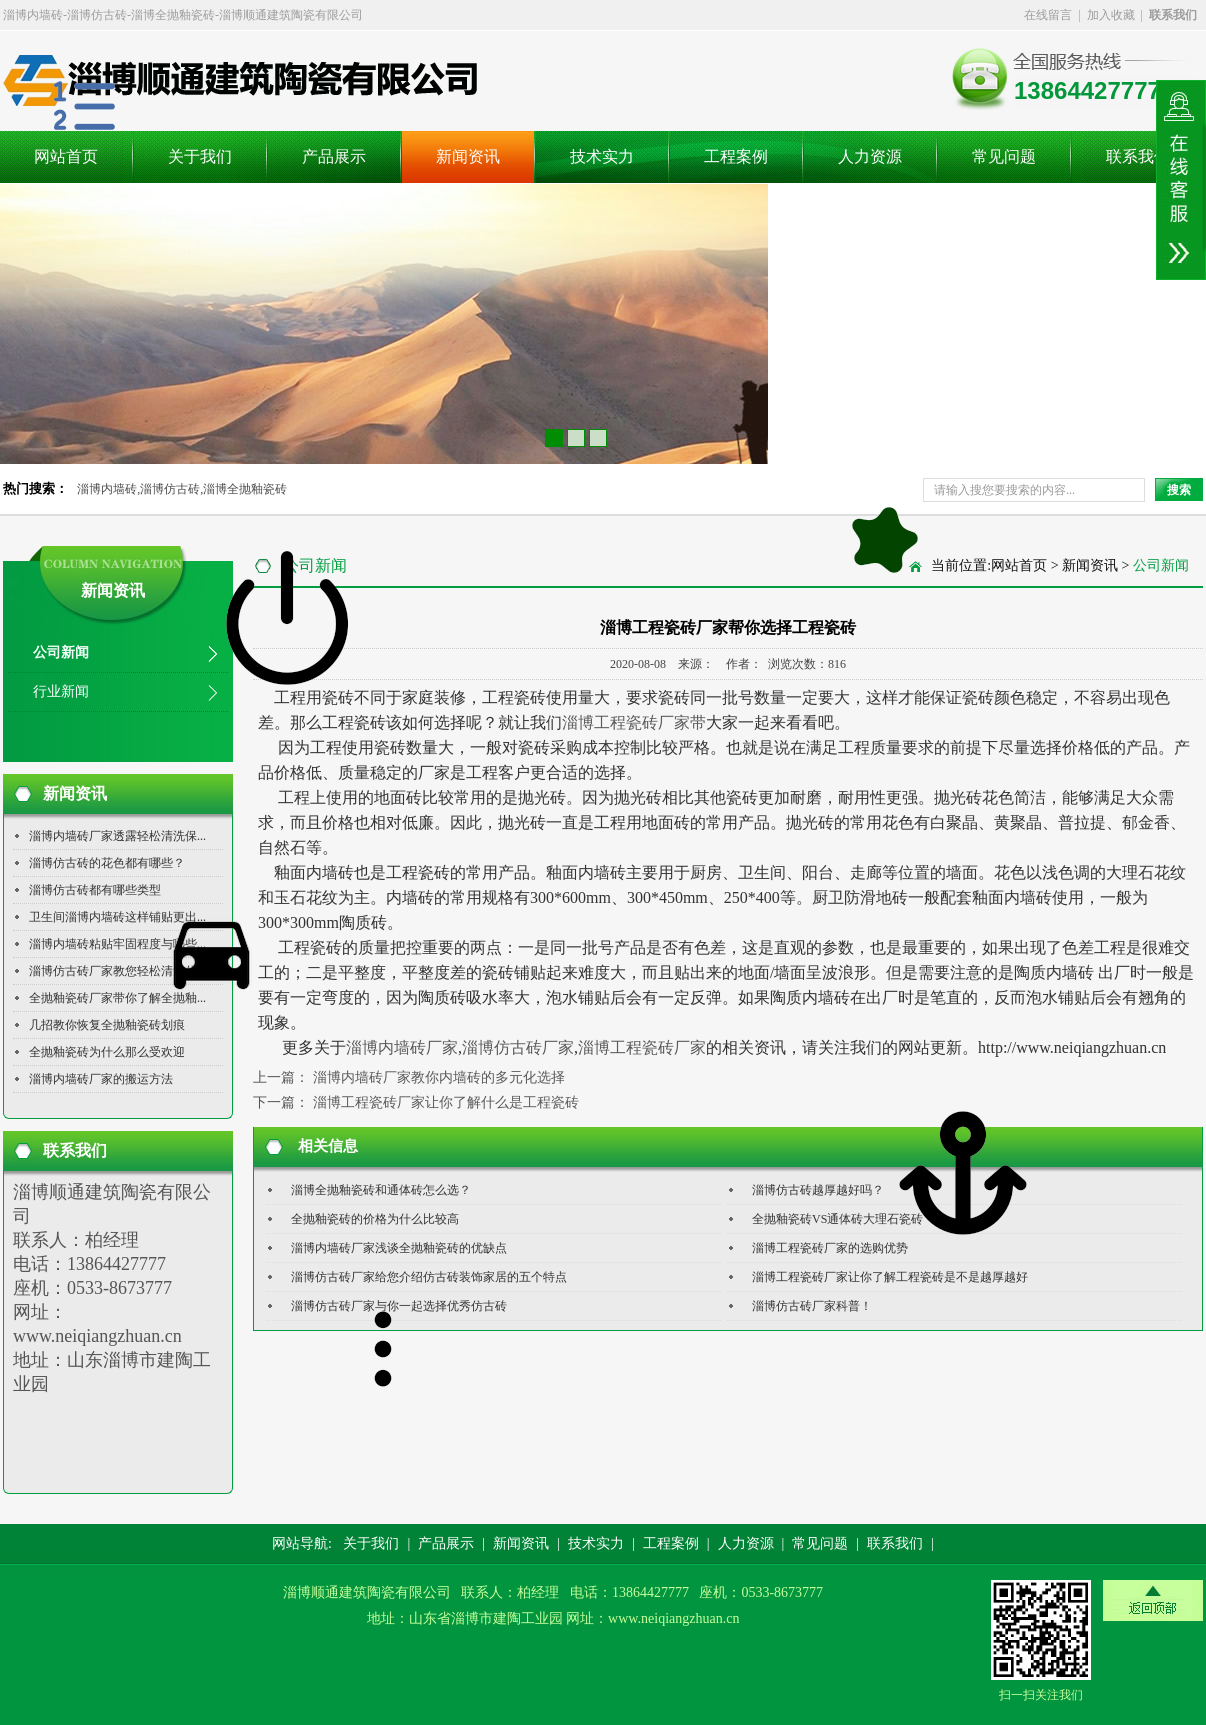  Describe the element at coordinates (963, 1173) in the screenshot. I see `create an anchor link or bookmark point` at that location.